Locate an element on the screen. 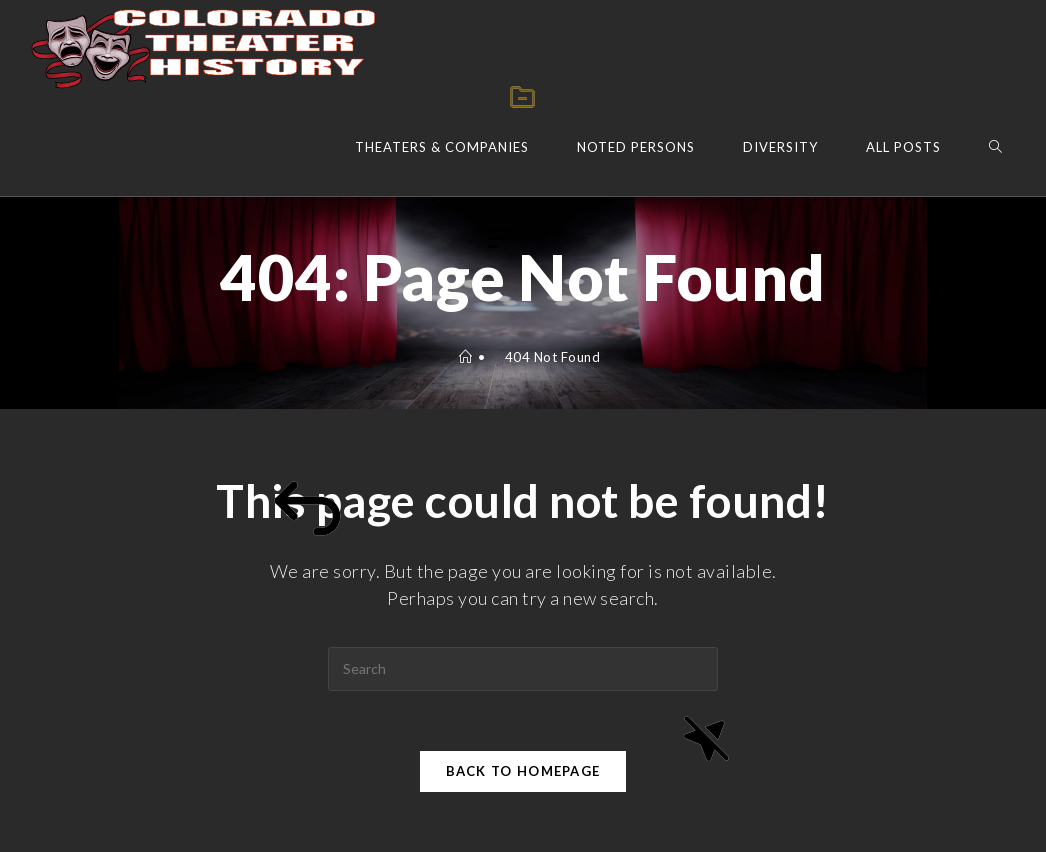 The image size is (1046, 852). remove a folder is located at coordinates (522, 97).